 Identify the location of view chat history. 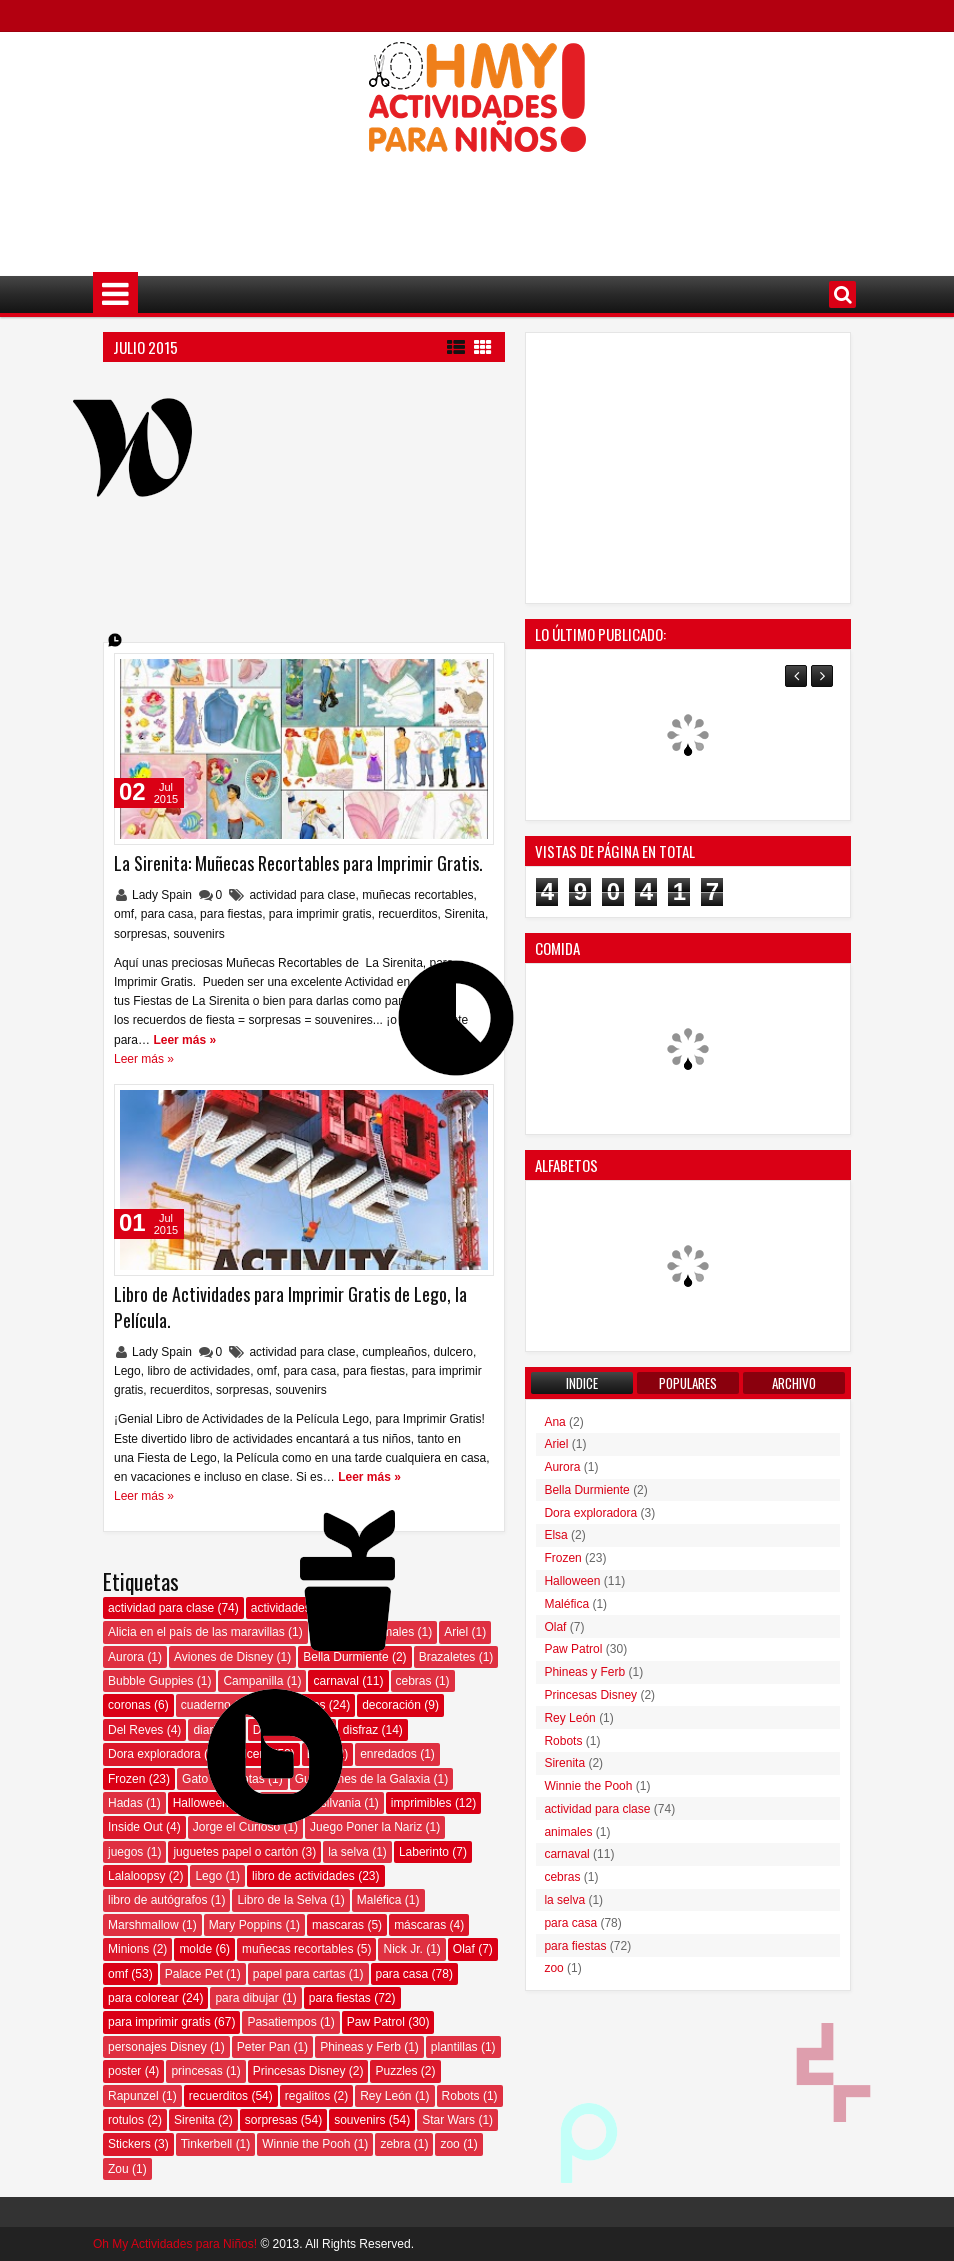
(115, 640).